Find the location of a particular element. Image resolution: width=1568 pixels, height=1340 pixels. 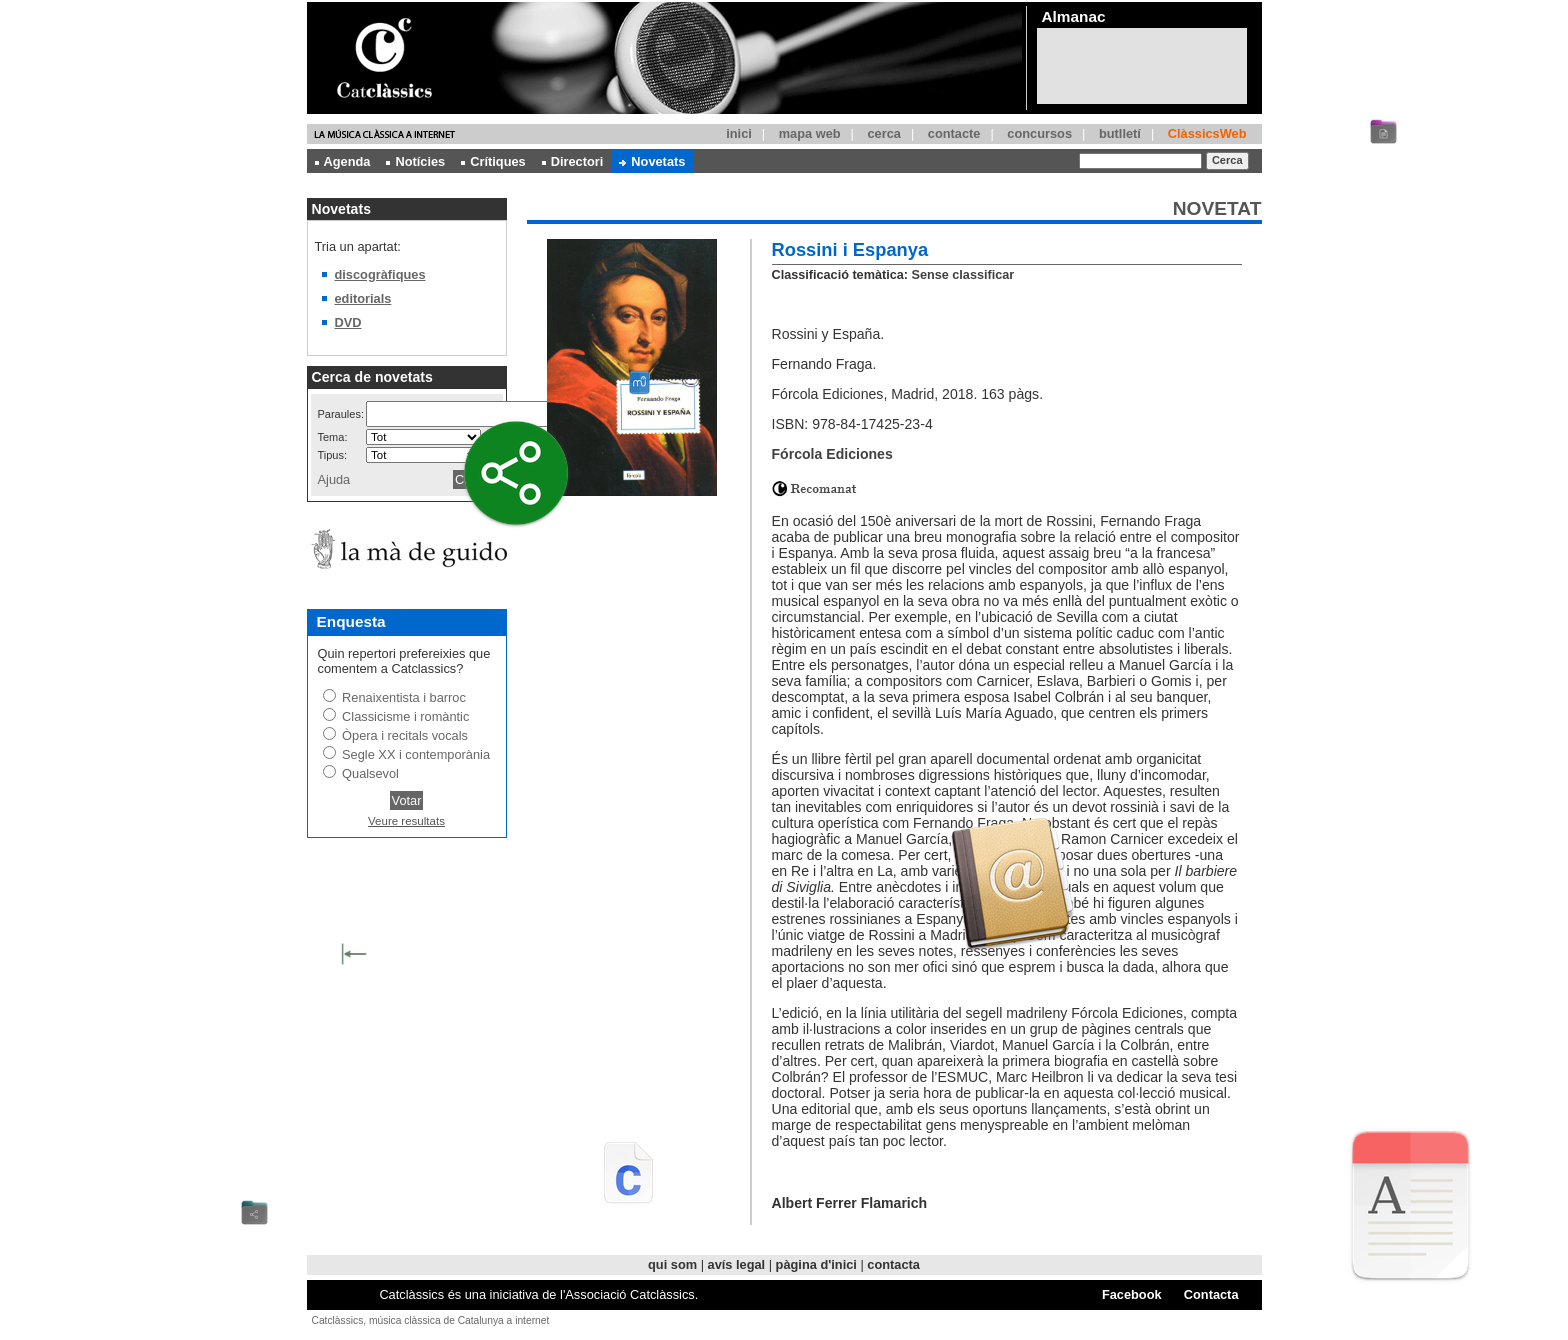

open the gnome books e-reader application is located at coordinates (1410, 1205).